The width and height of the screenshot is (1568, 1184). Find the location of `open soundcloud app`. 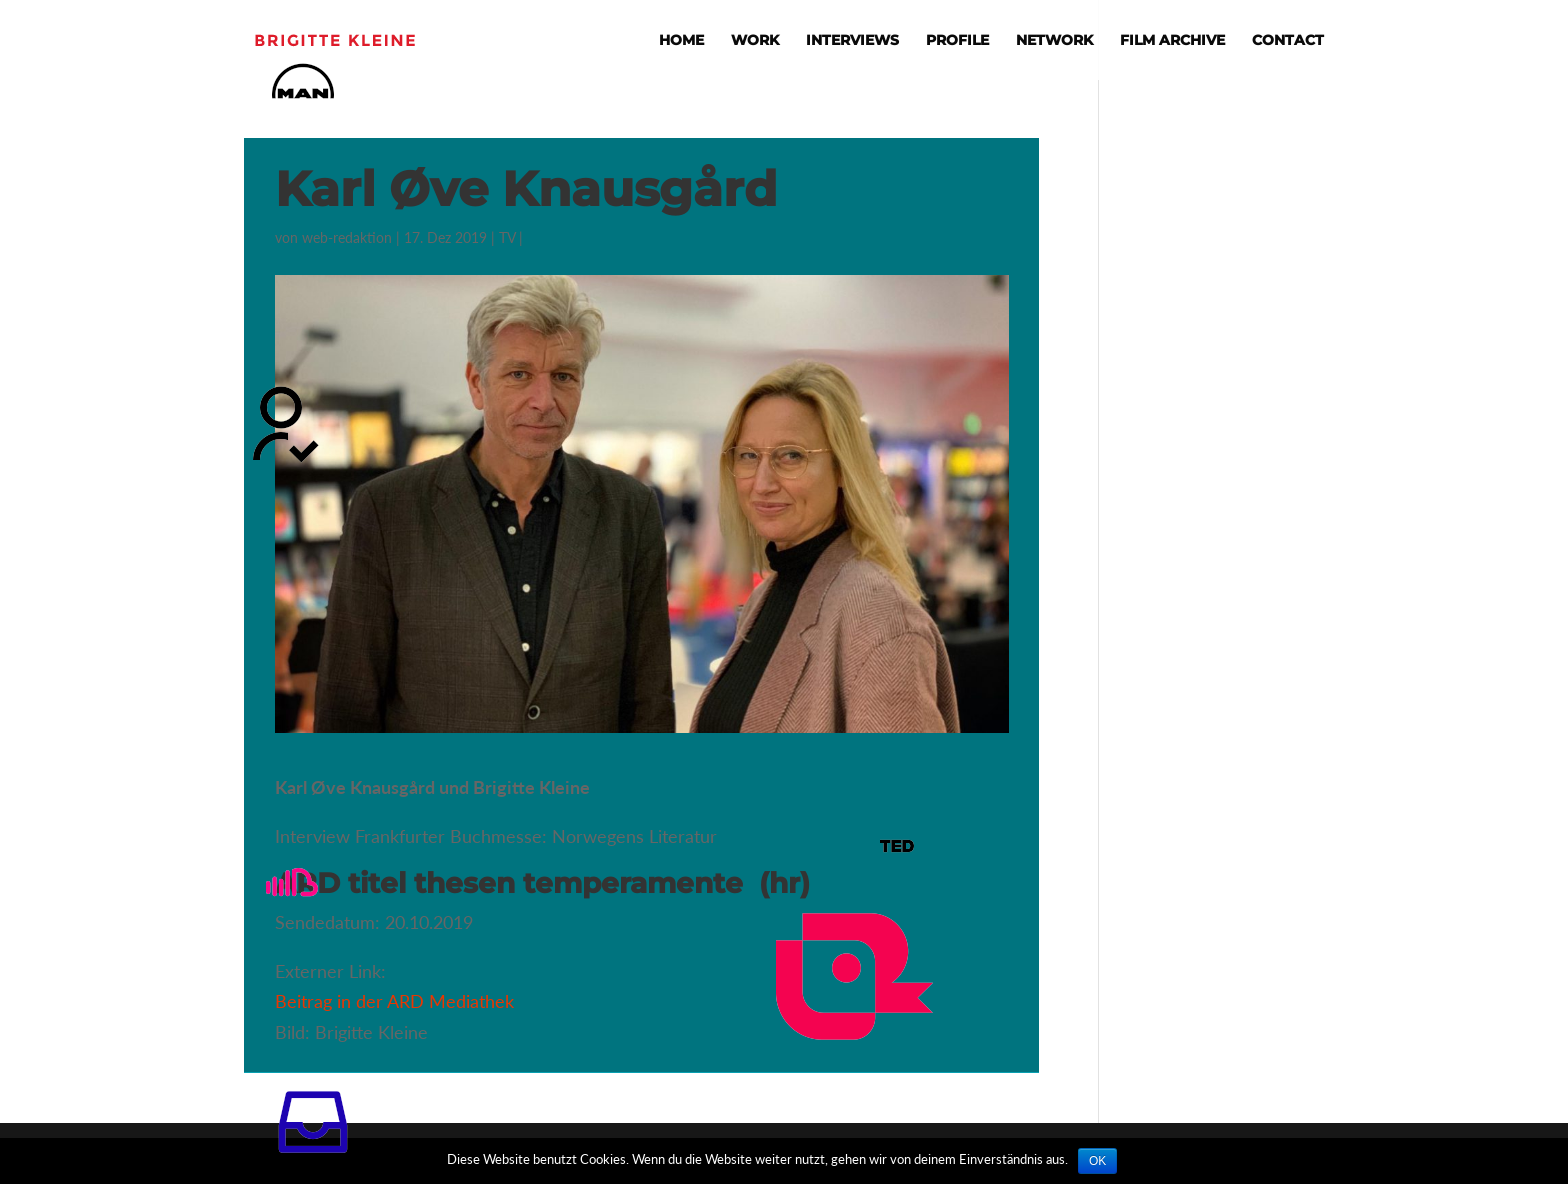

open soundcloud app is located at coordinates (292, 881).